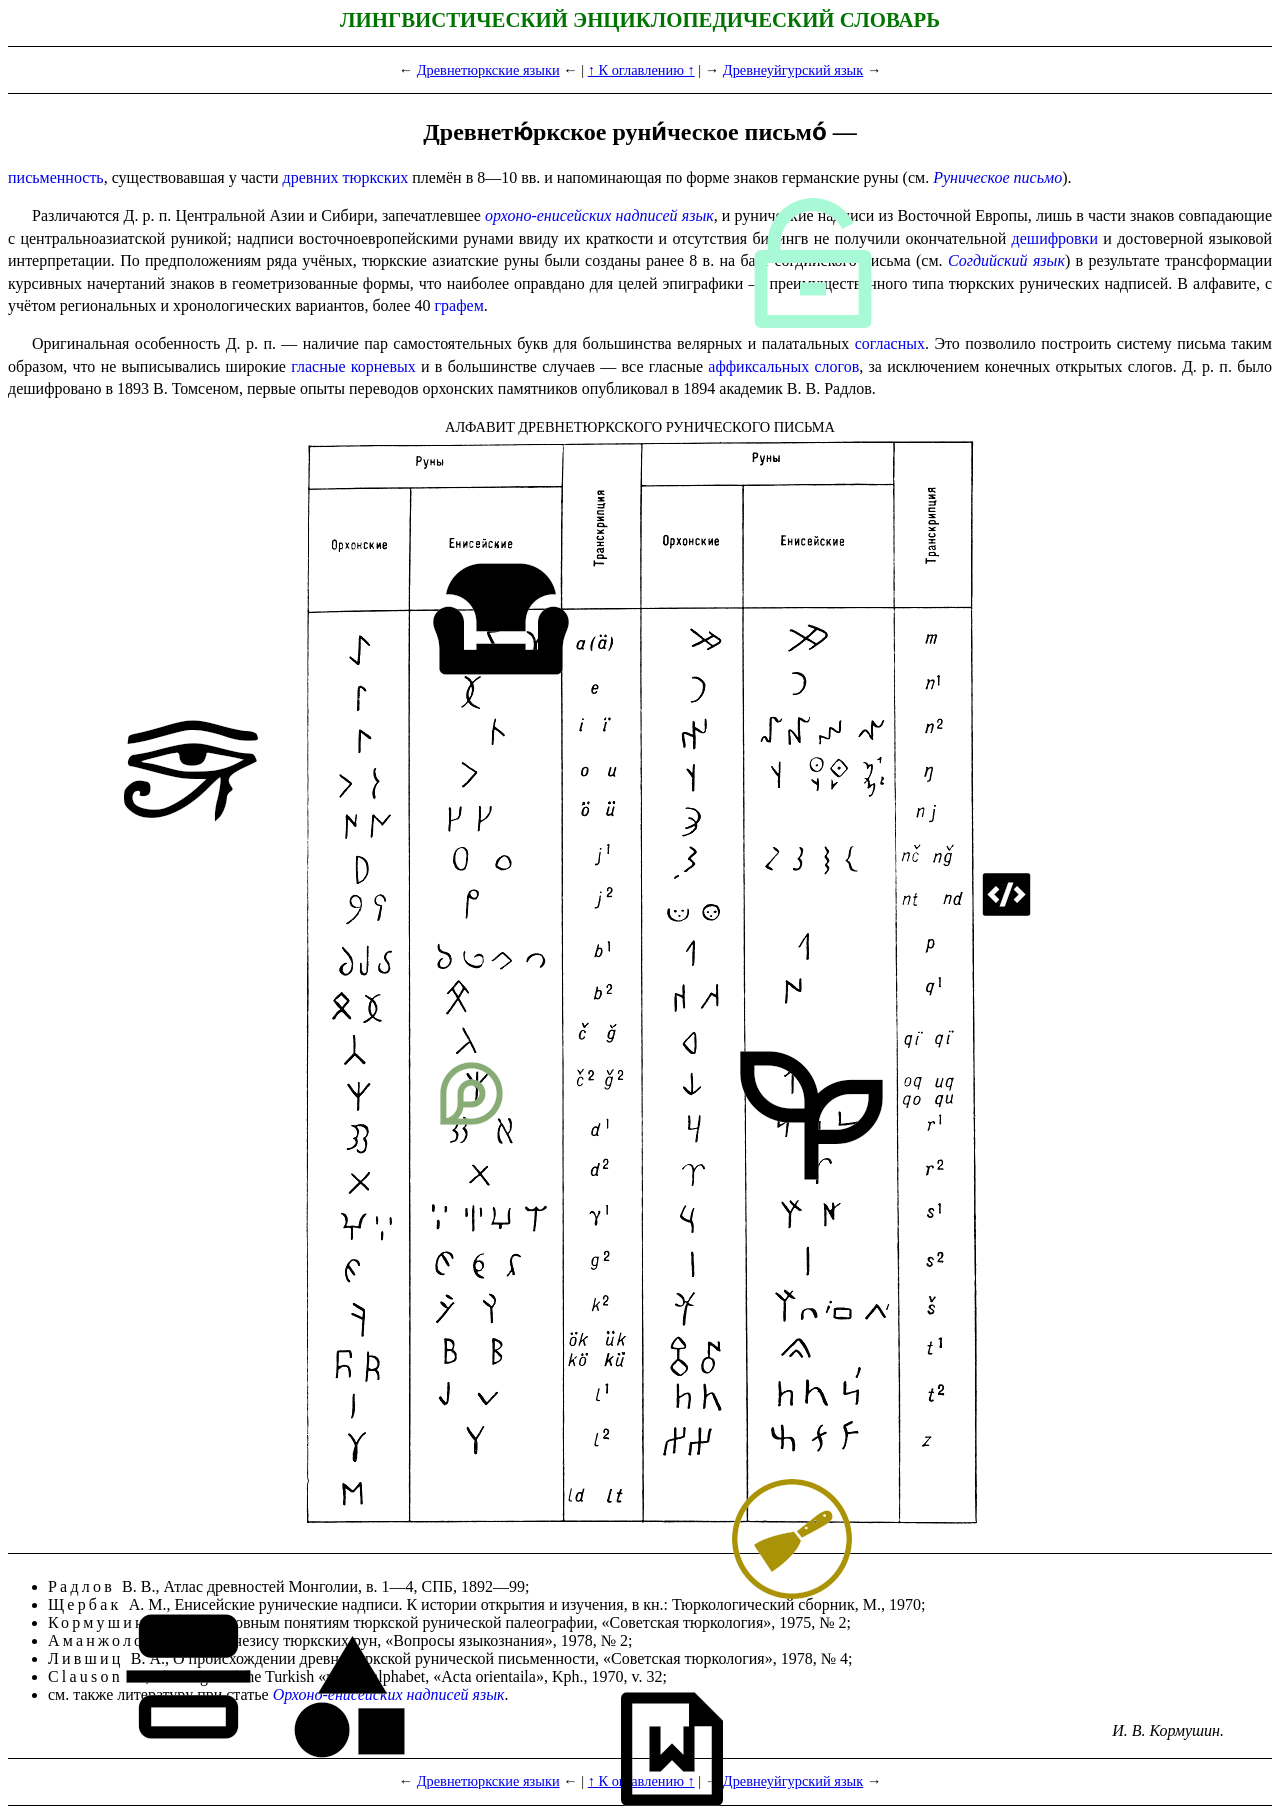 The width and height of the screenshot is (1280, 1820). What do you see at coordinates (813, 263) in the screenshot?
I see `unlock a secured item or feature` at bounding box center [813, 263].